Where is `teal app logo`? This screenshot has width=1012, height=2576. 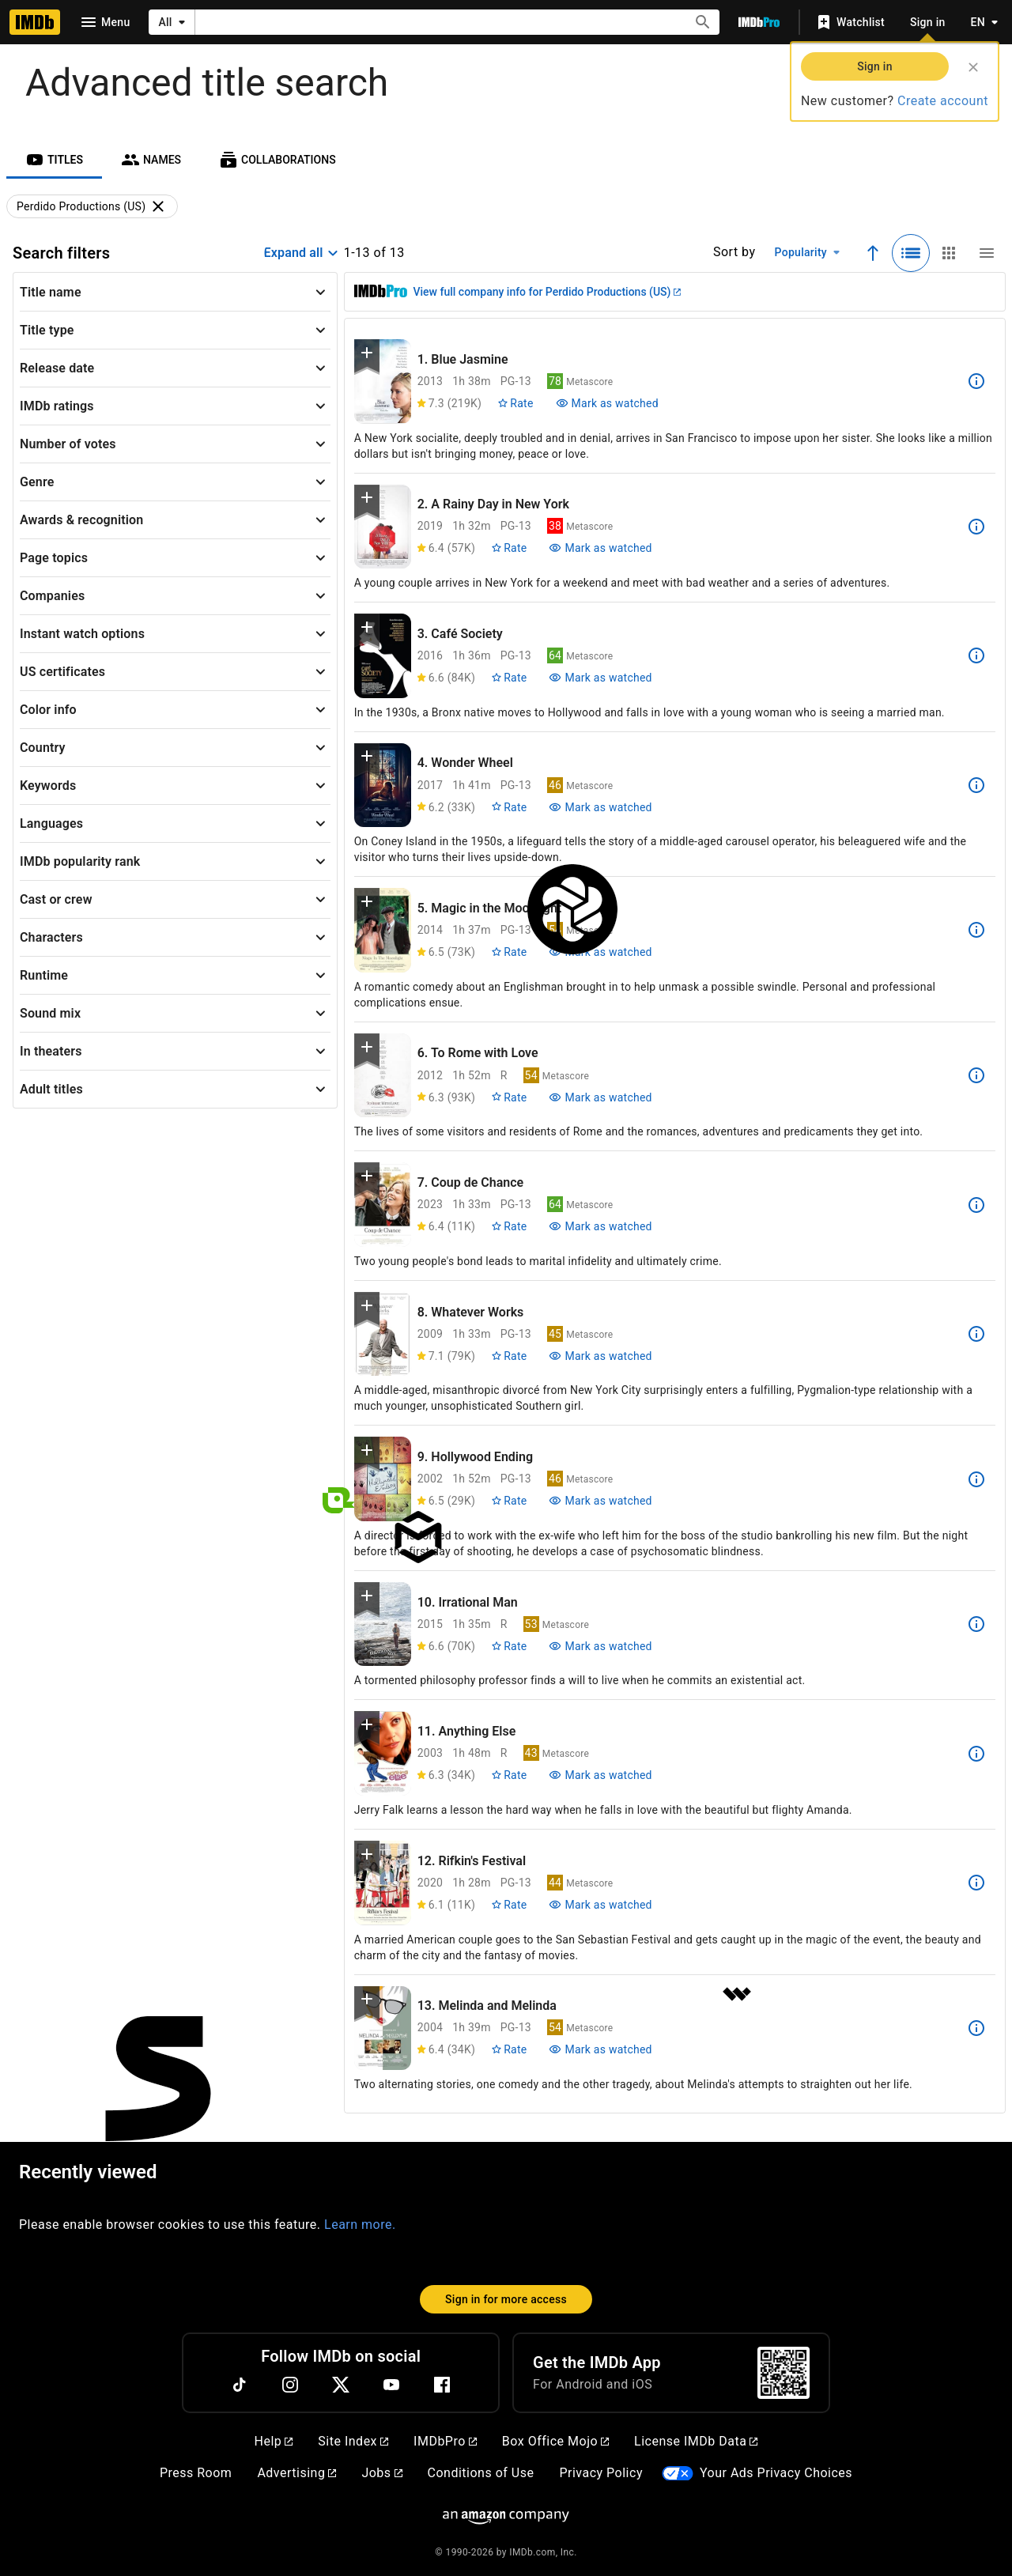
teal app logo is located at coordinates (338, 1500).